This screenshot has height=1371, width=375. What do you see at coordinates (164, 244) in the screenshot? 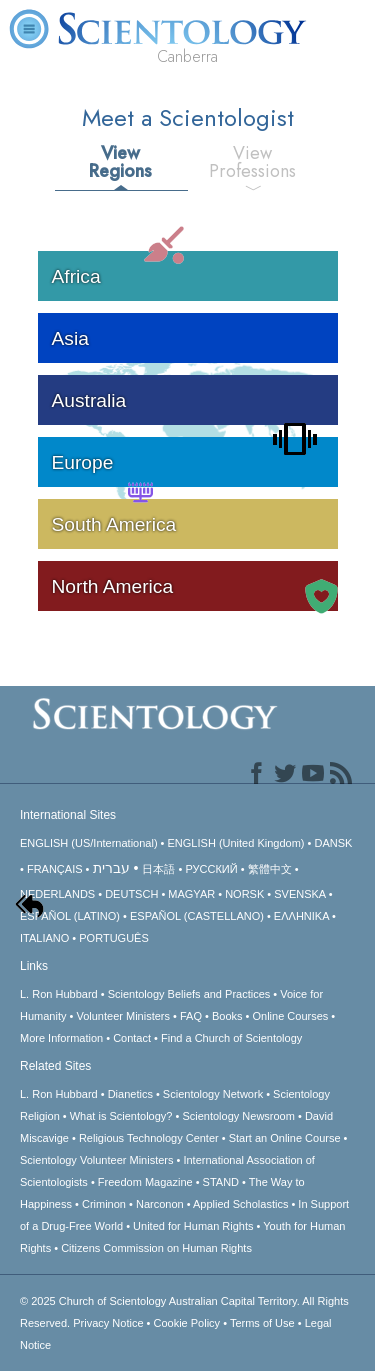
I see `quidditch or broomstick sports game mode` at bounding box center [164, 244].